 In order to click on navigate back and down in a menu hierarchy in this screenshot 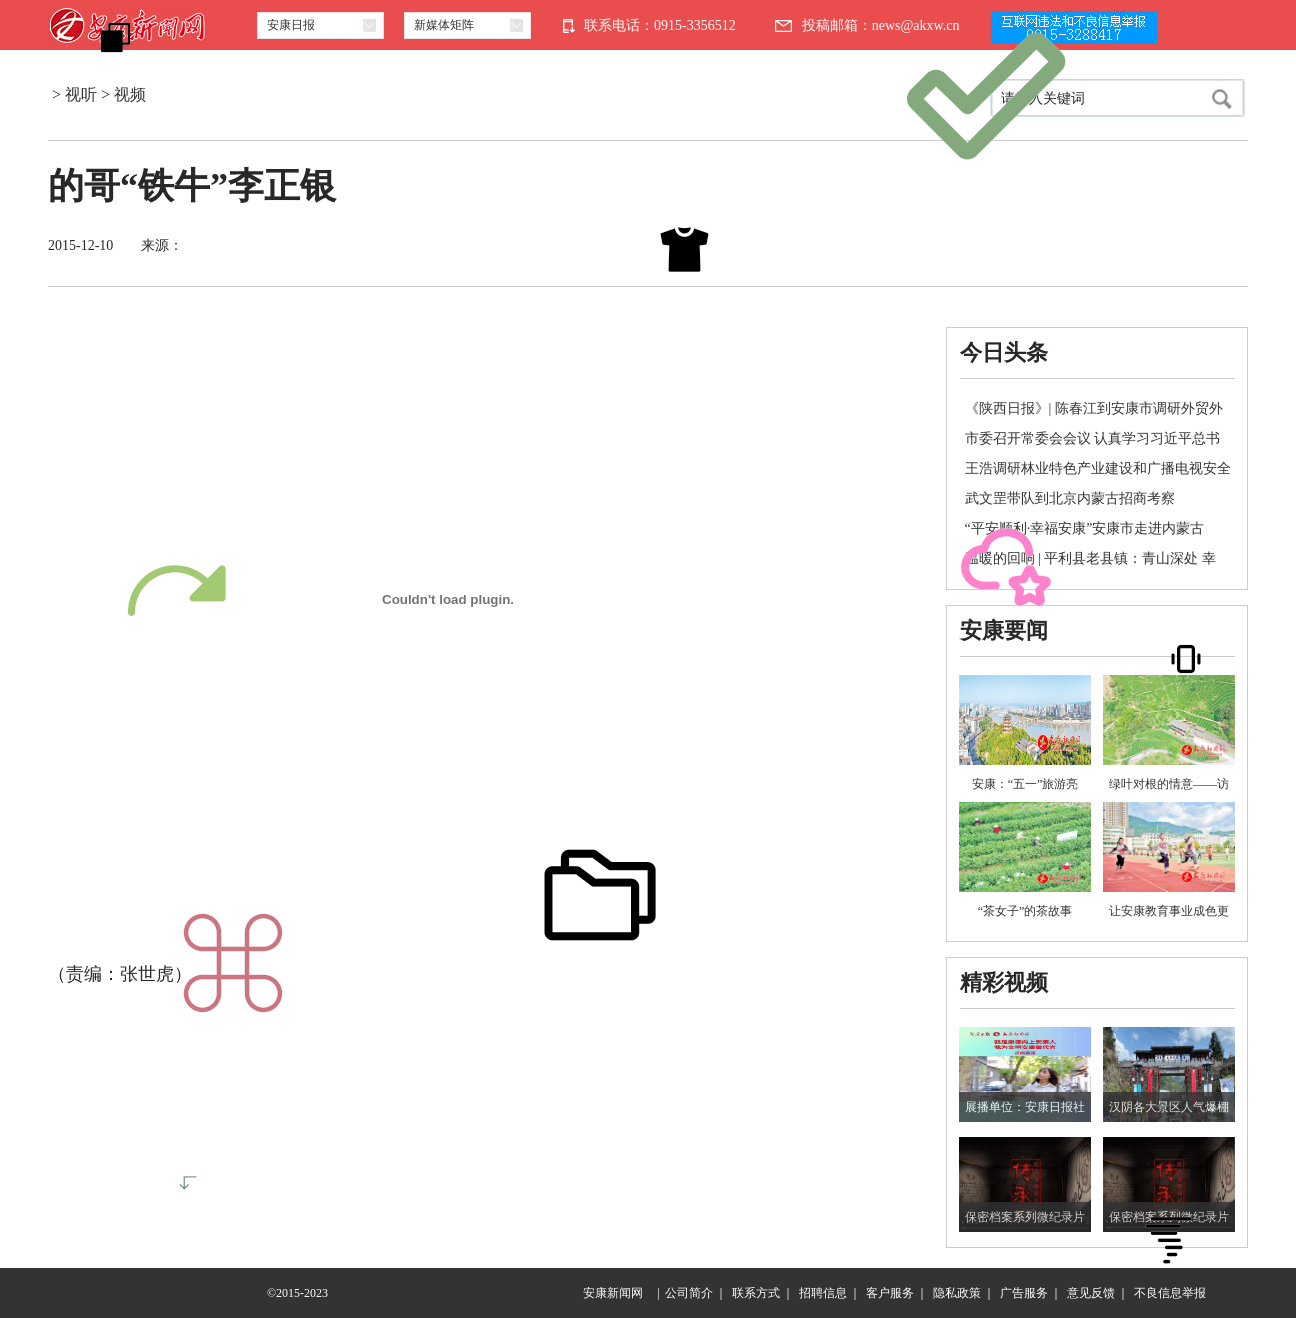, I will do `click(187, 1181)`.